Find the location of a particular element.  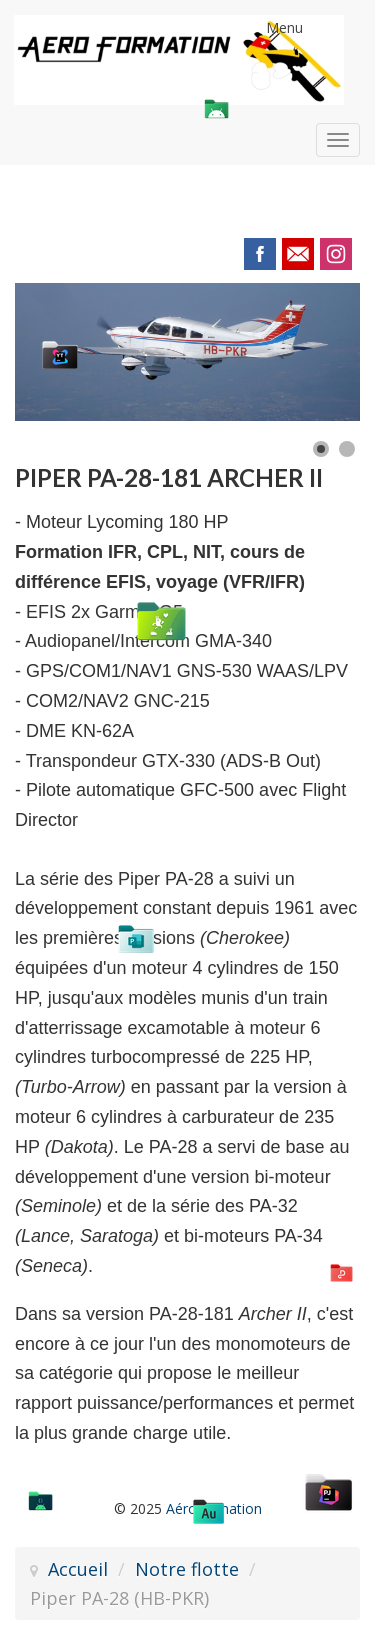

open folder containing microsoft publisher files is located at coordinates (136, 940).